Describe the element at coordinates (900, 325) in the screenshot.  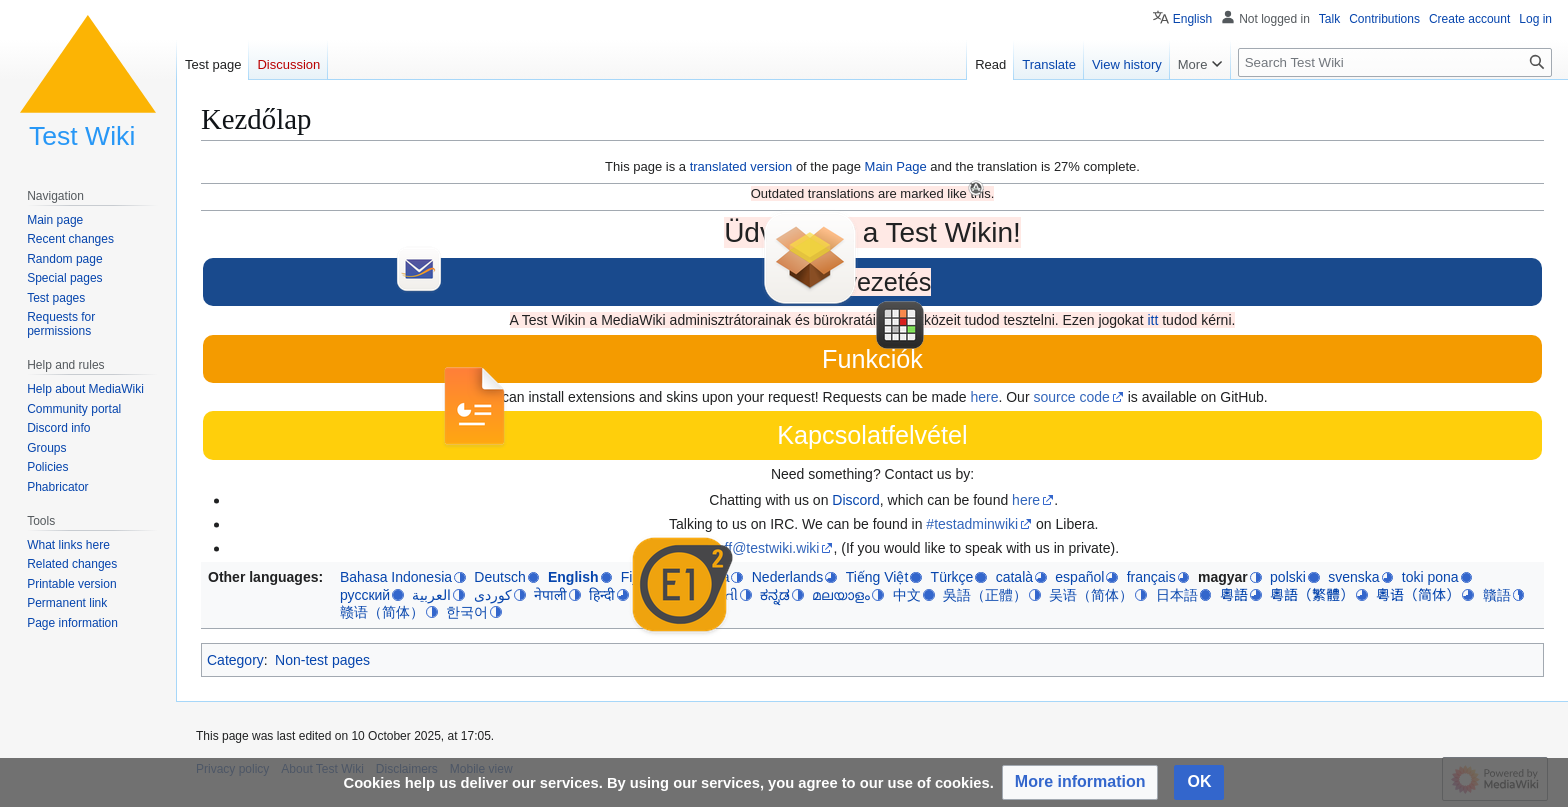
I see `open hitori puzzle game` at that location.